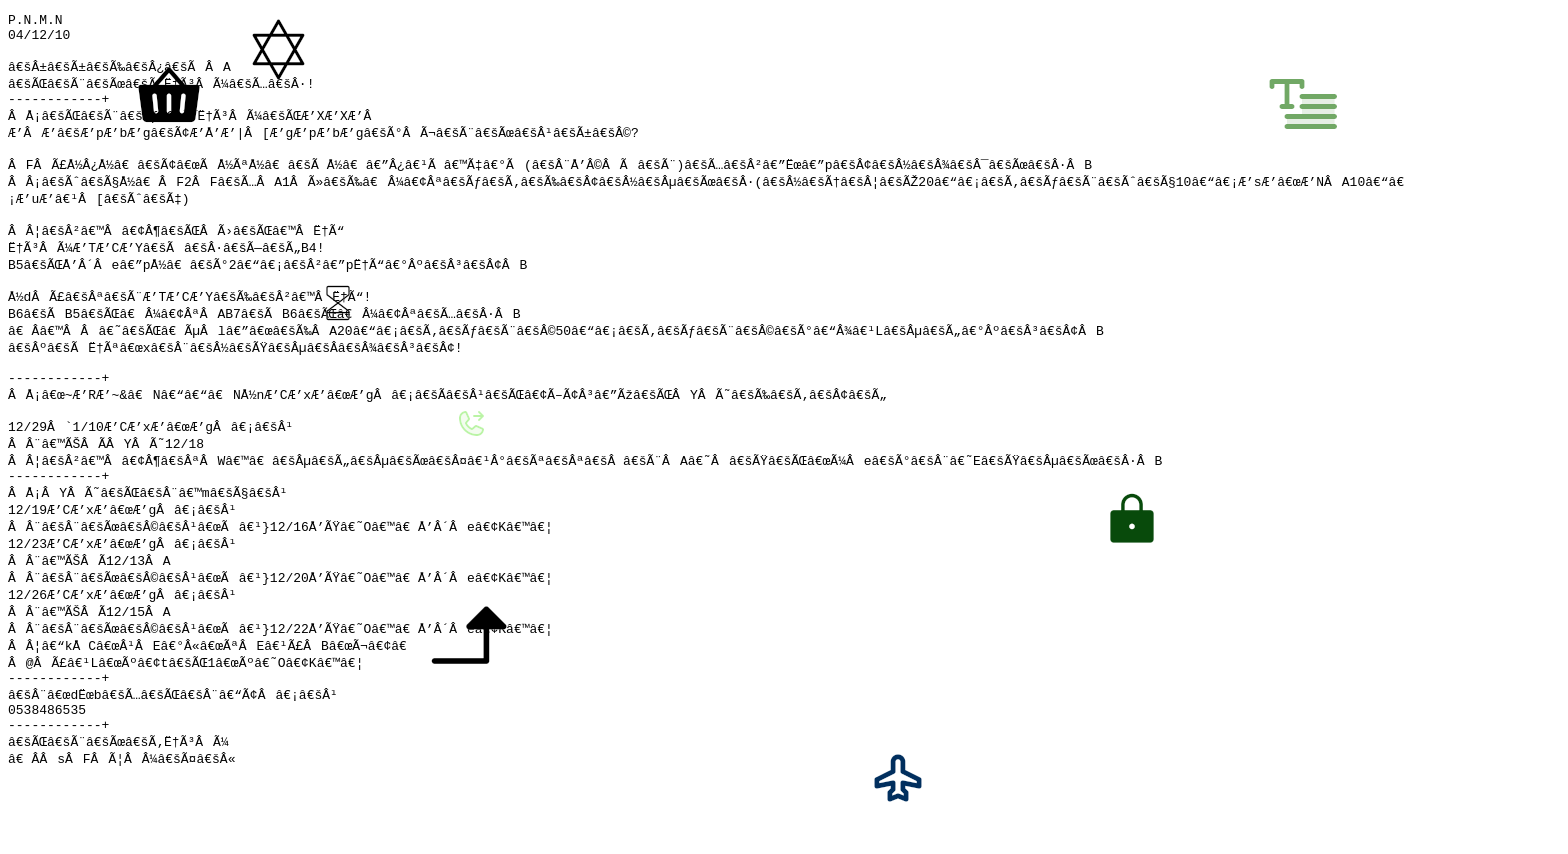 The width and height of the screenshot is (1568, 854). I want to click on enable airplane mode, so click(898, 778).